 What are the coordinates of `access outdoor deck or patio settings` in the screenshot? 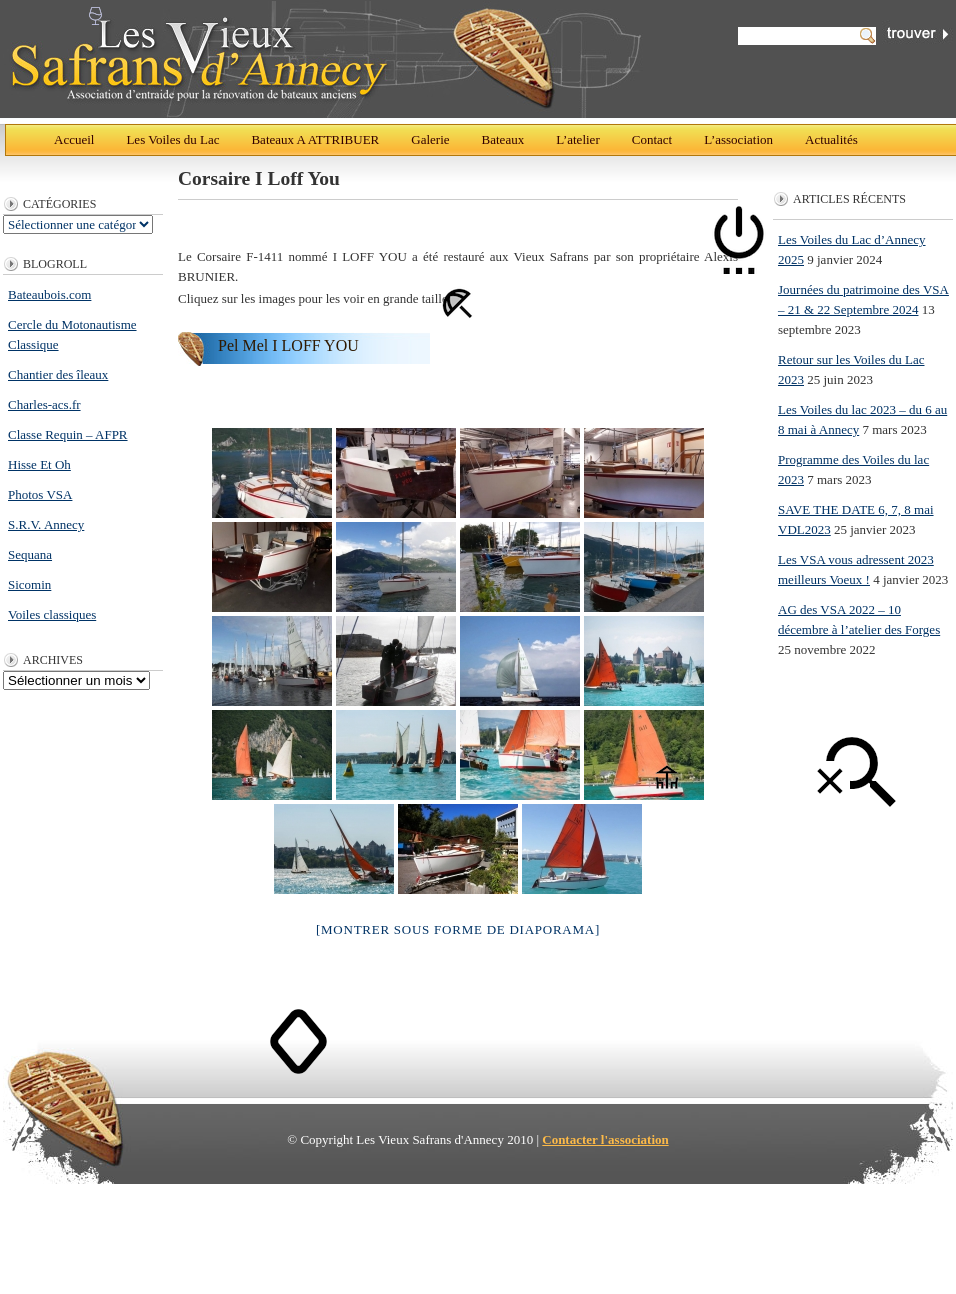 It's located at (667, 777).